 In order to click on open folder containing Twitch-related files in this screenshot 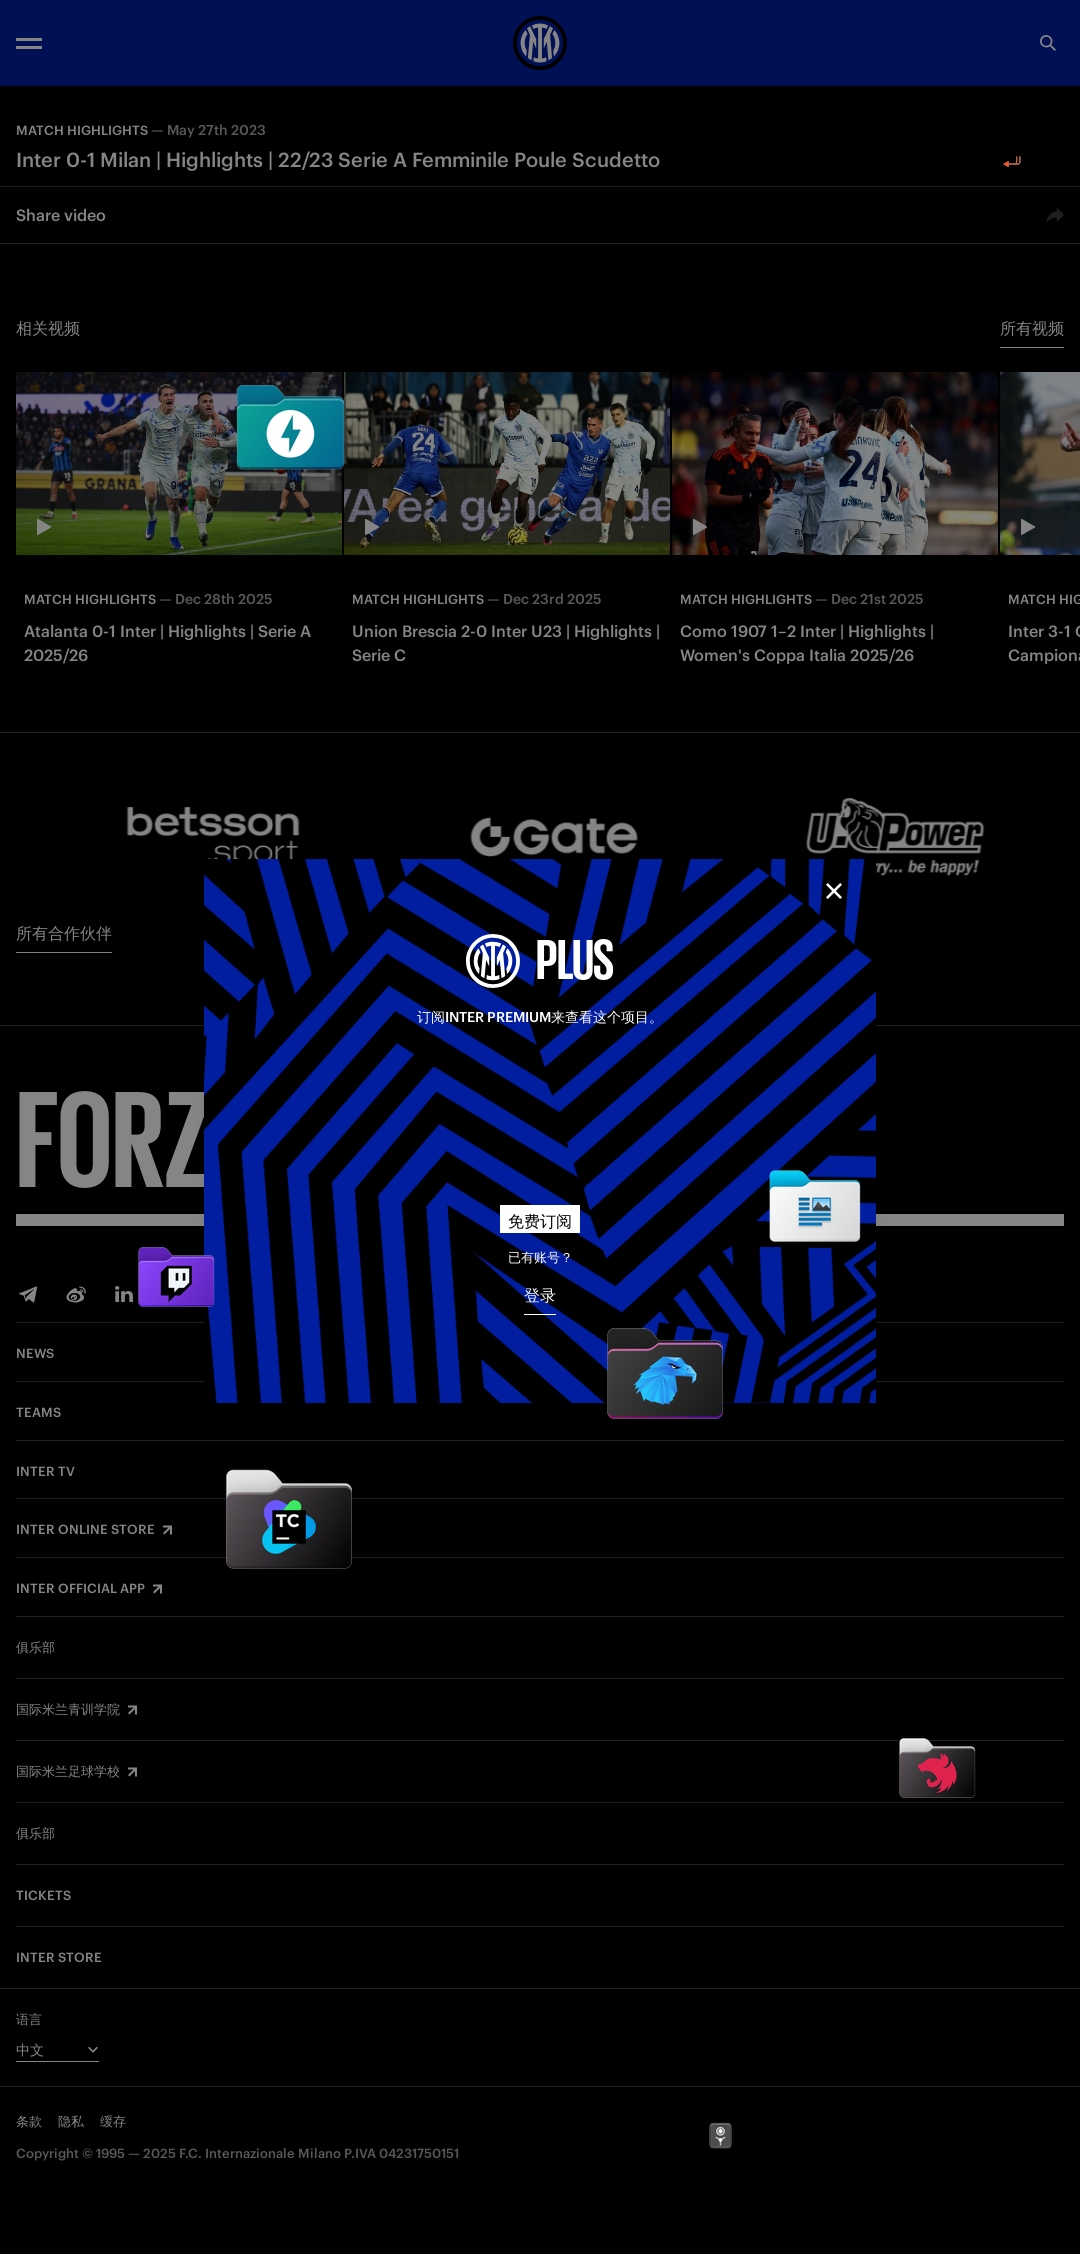, I will do `click(176, 1279)`.